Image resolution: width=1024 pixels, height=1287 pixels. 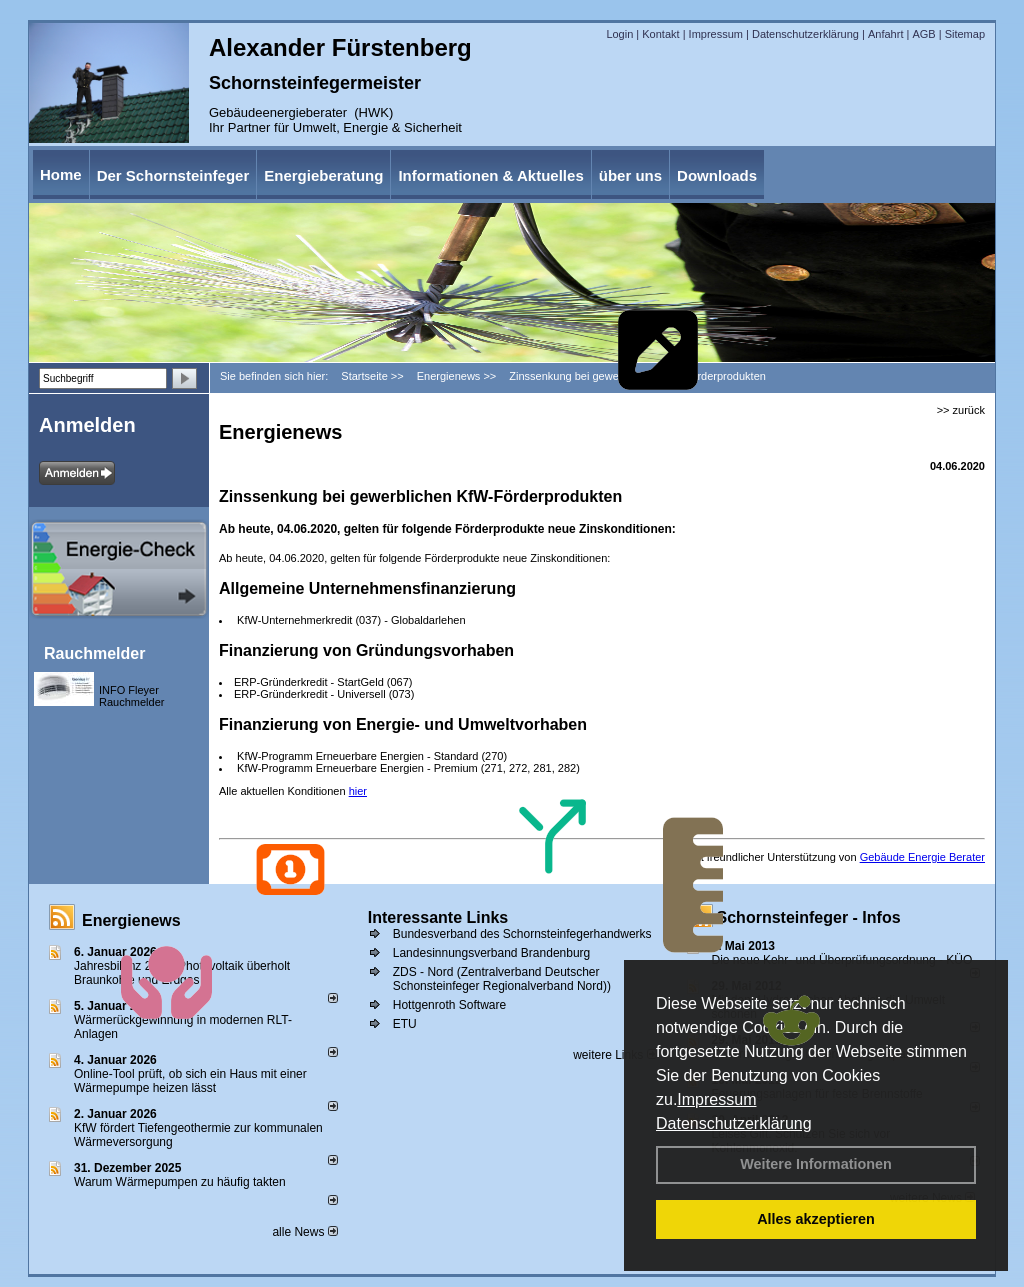 What do you see at coordinates (166, 982) in the screenshot?
I see `access community support or care services` at bounding box center [166, 982].